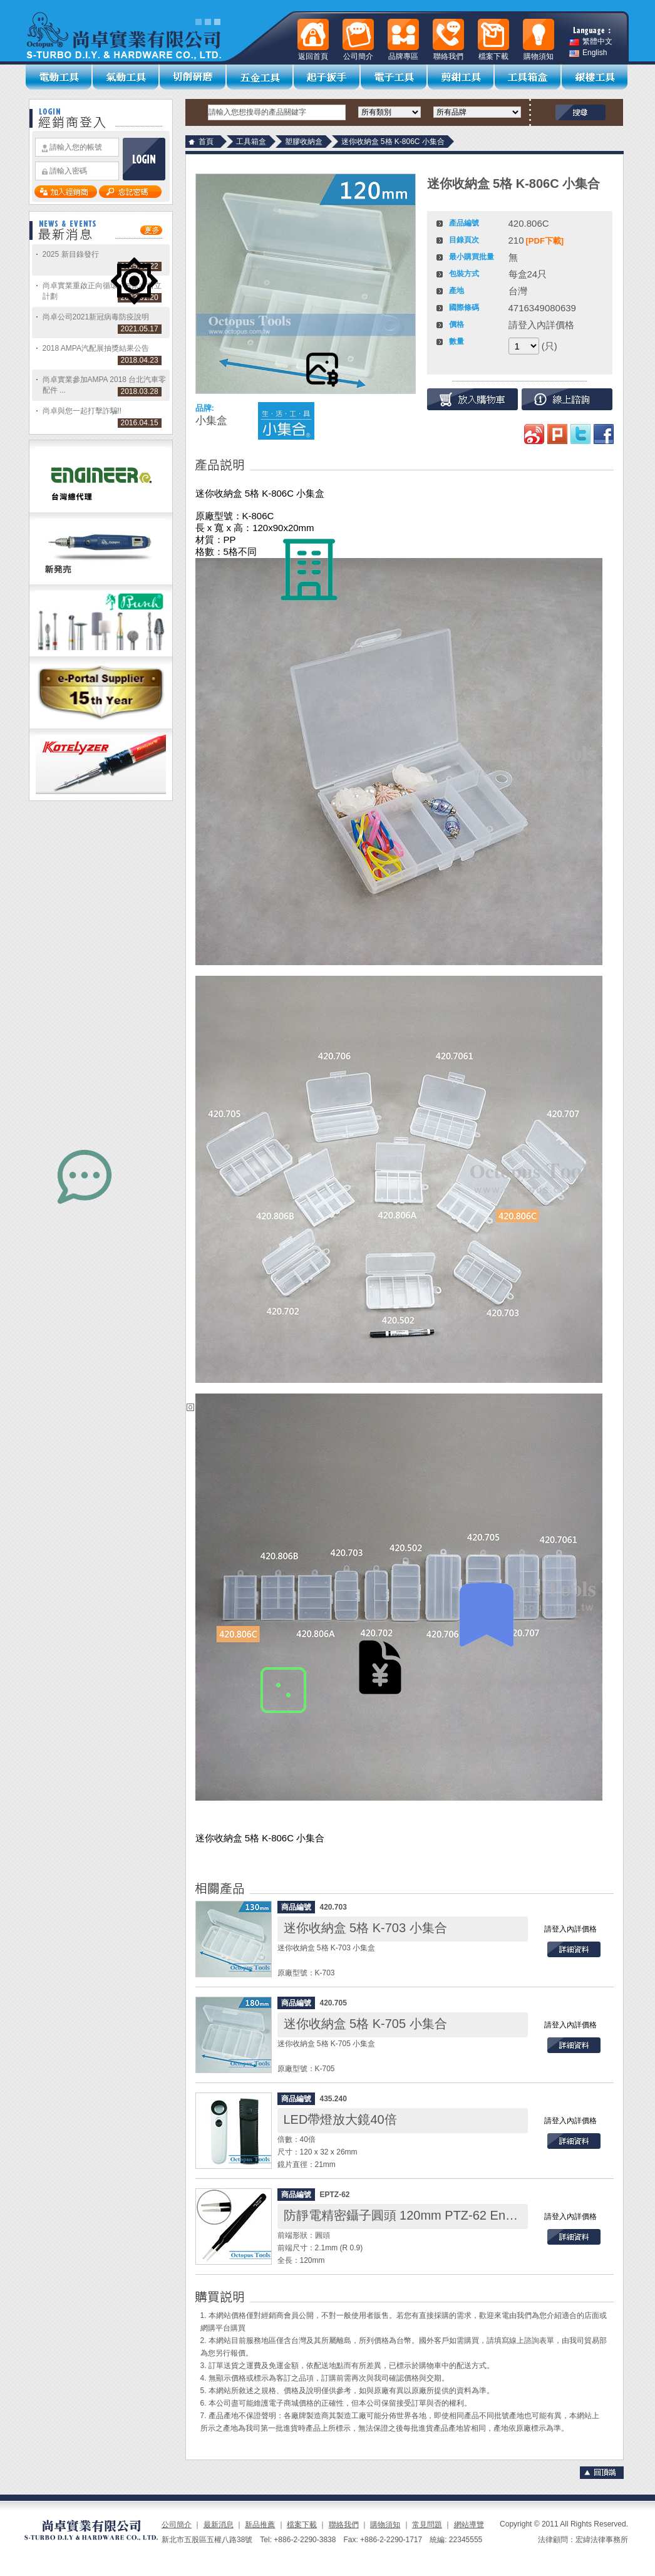 The image size is (655, 2576). I want to click on open chat or messaging, so click(85, 1177).